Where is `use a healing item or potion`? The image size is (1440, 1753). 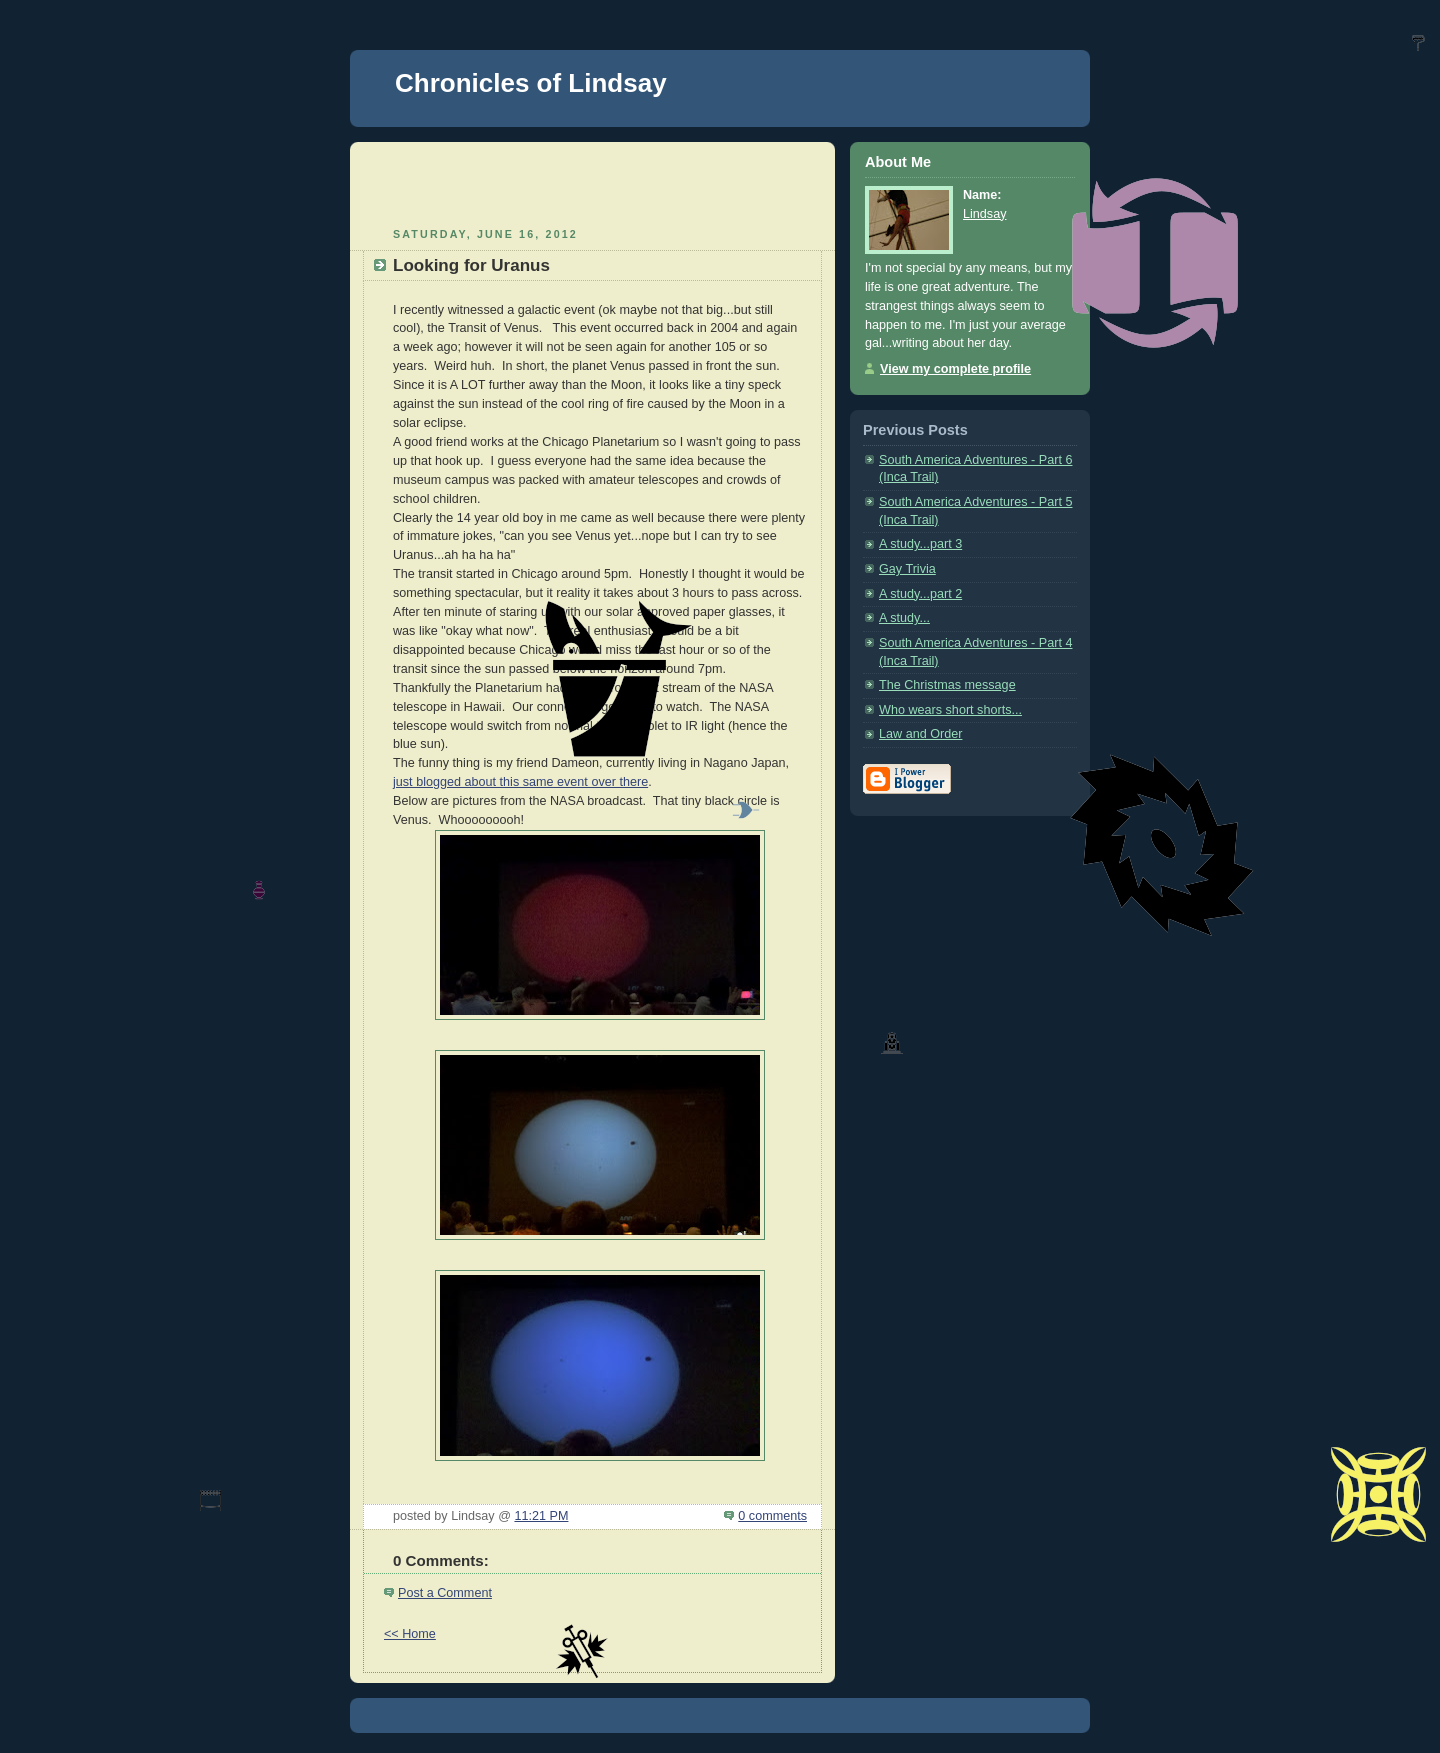 use a healing item or potion is located at coordinates (581, 1651).